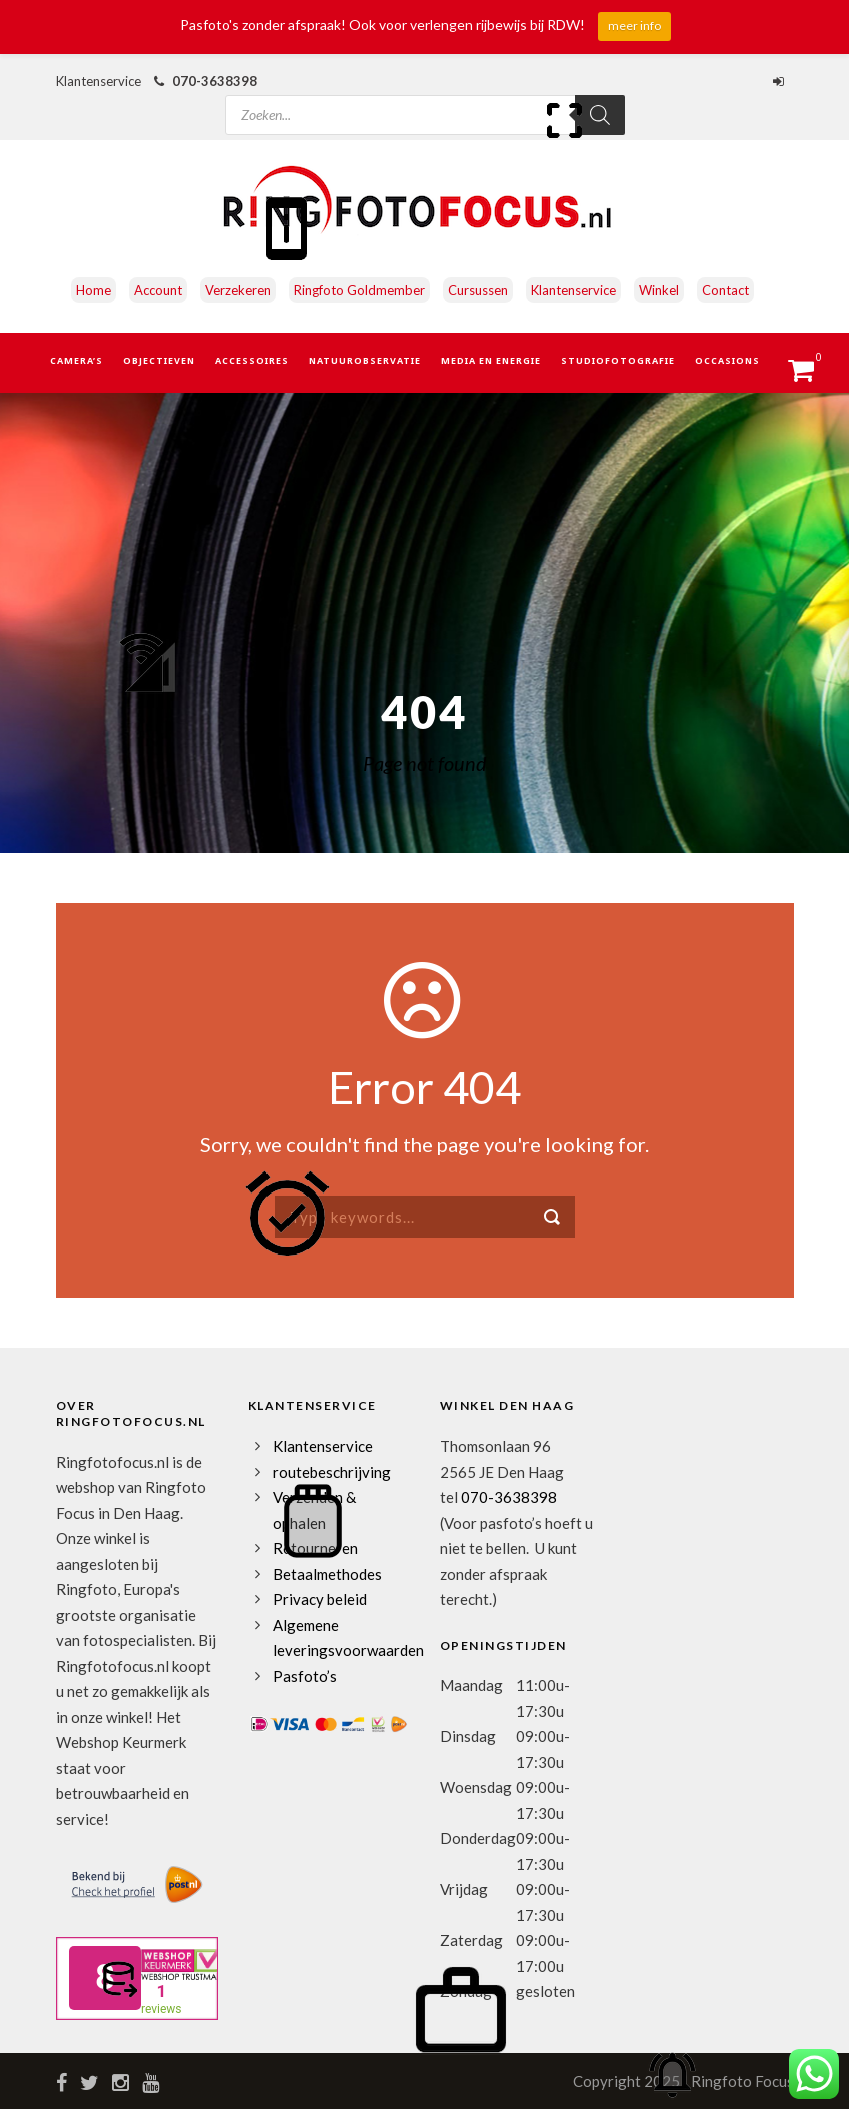  I want to click on indicates wifi connection with cellular backup, so click(144, 661).